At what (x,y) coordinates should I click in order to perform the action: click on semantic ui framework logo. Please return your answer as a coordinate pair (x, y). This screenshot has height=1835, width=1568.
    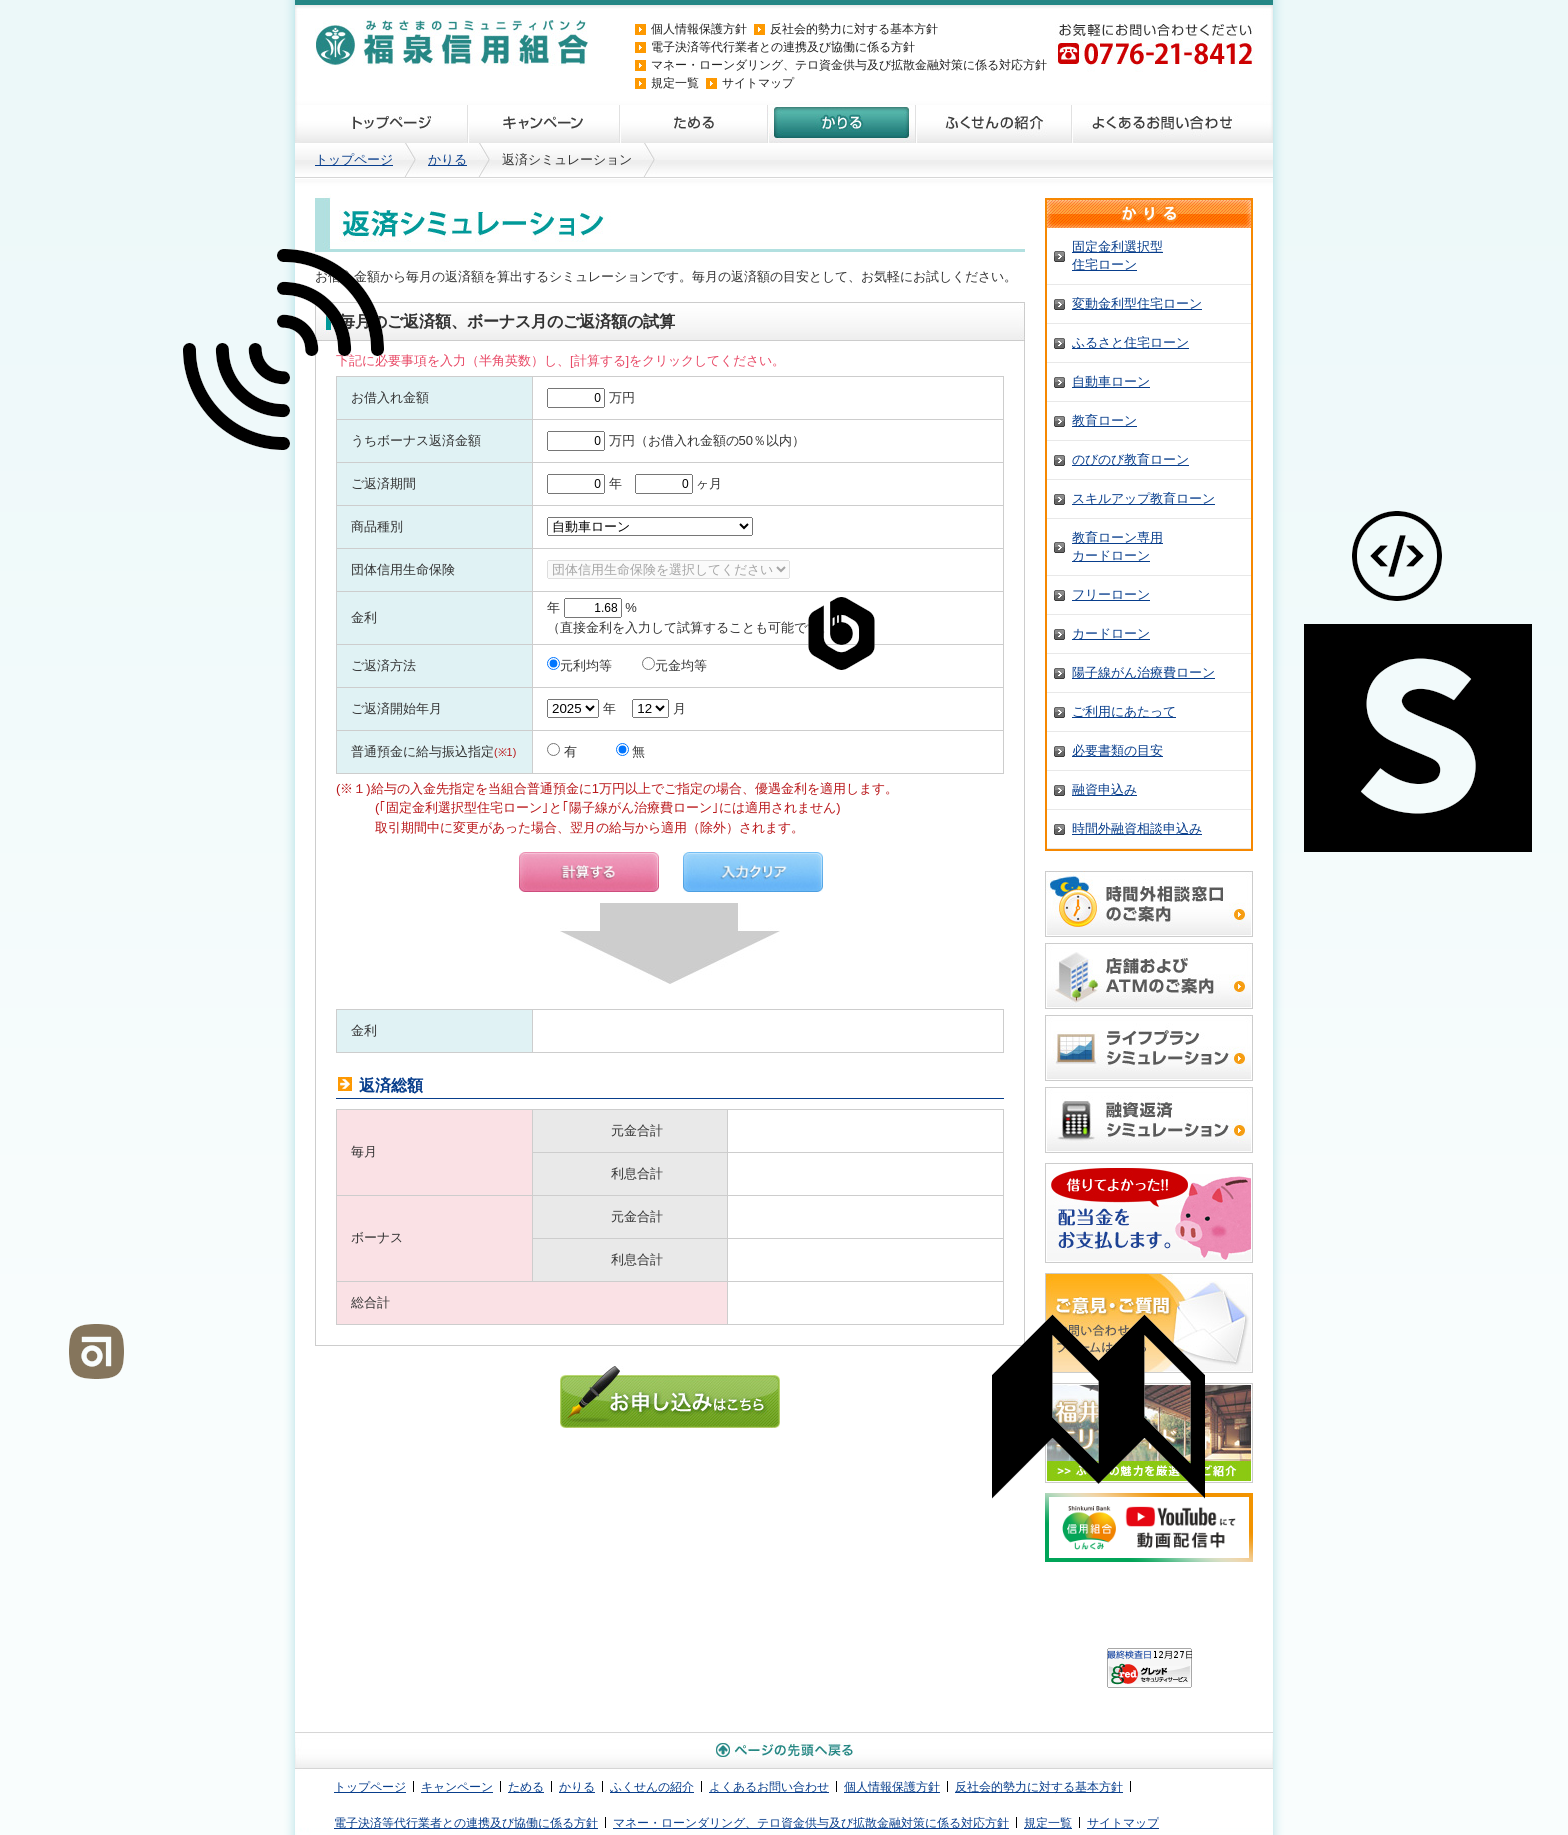
    Looking at the image, I should click on (1418, 738).